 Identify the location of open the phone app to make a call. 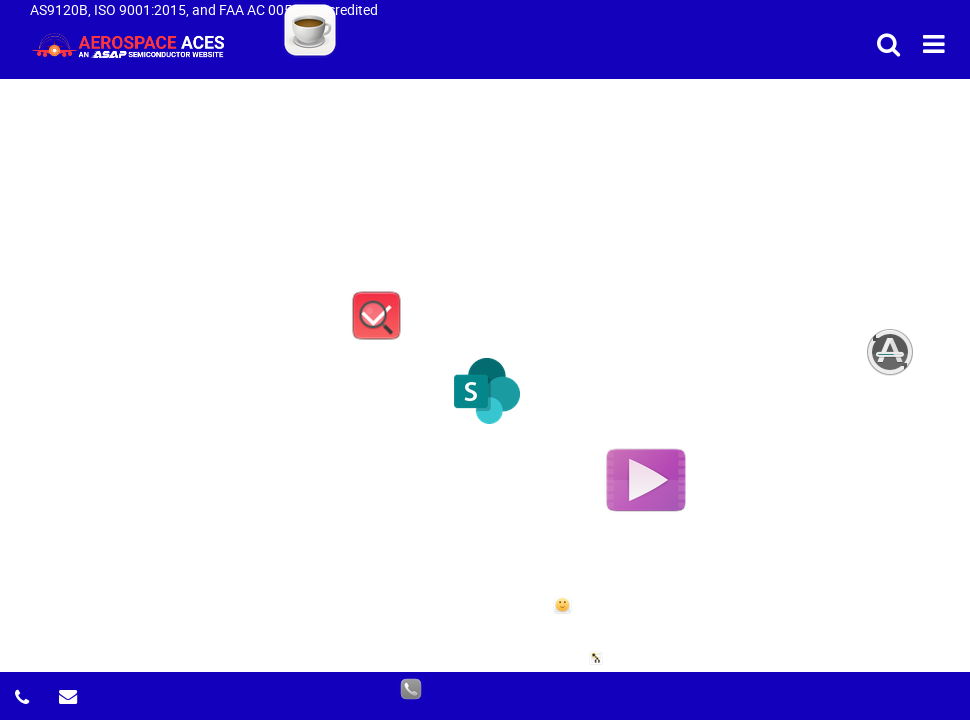
(411, 689).